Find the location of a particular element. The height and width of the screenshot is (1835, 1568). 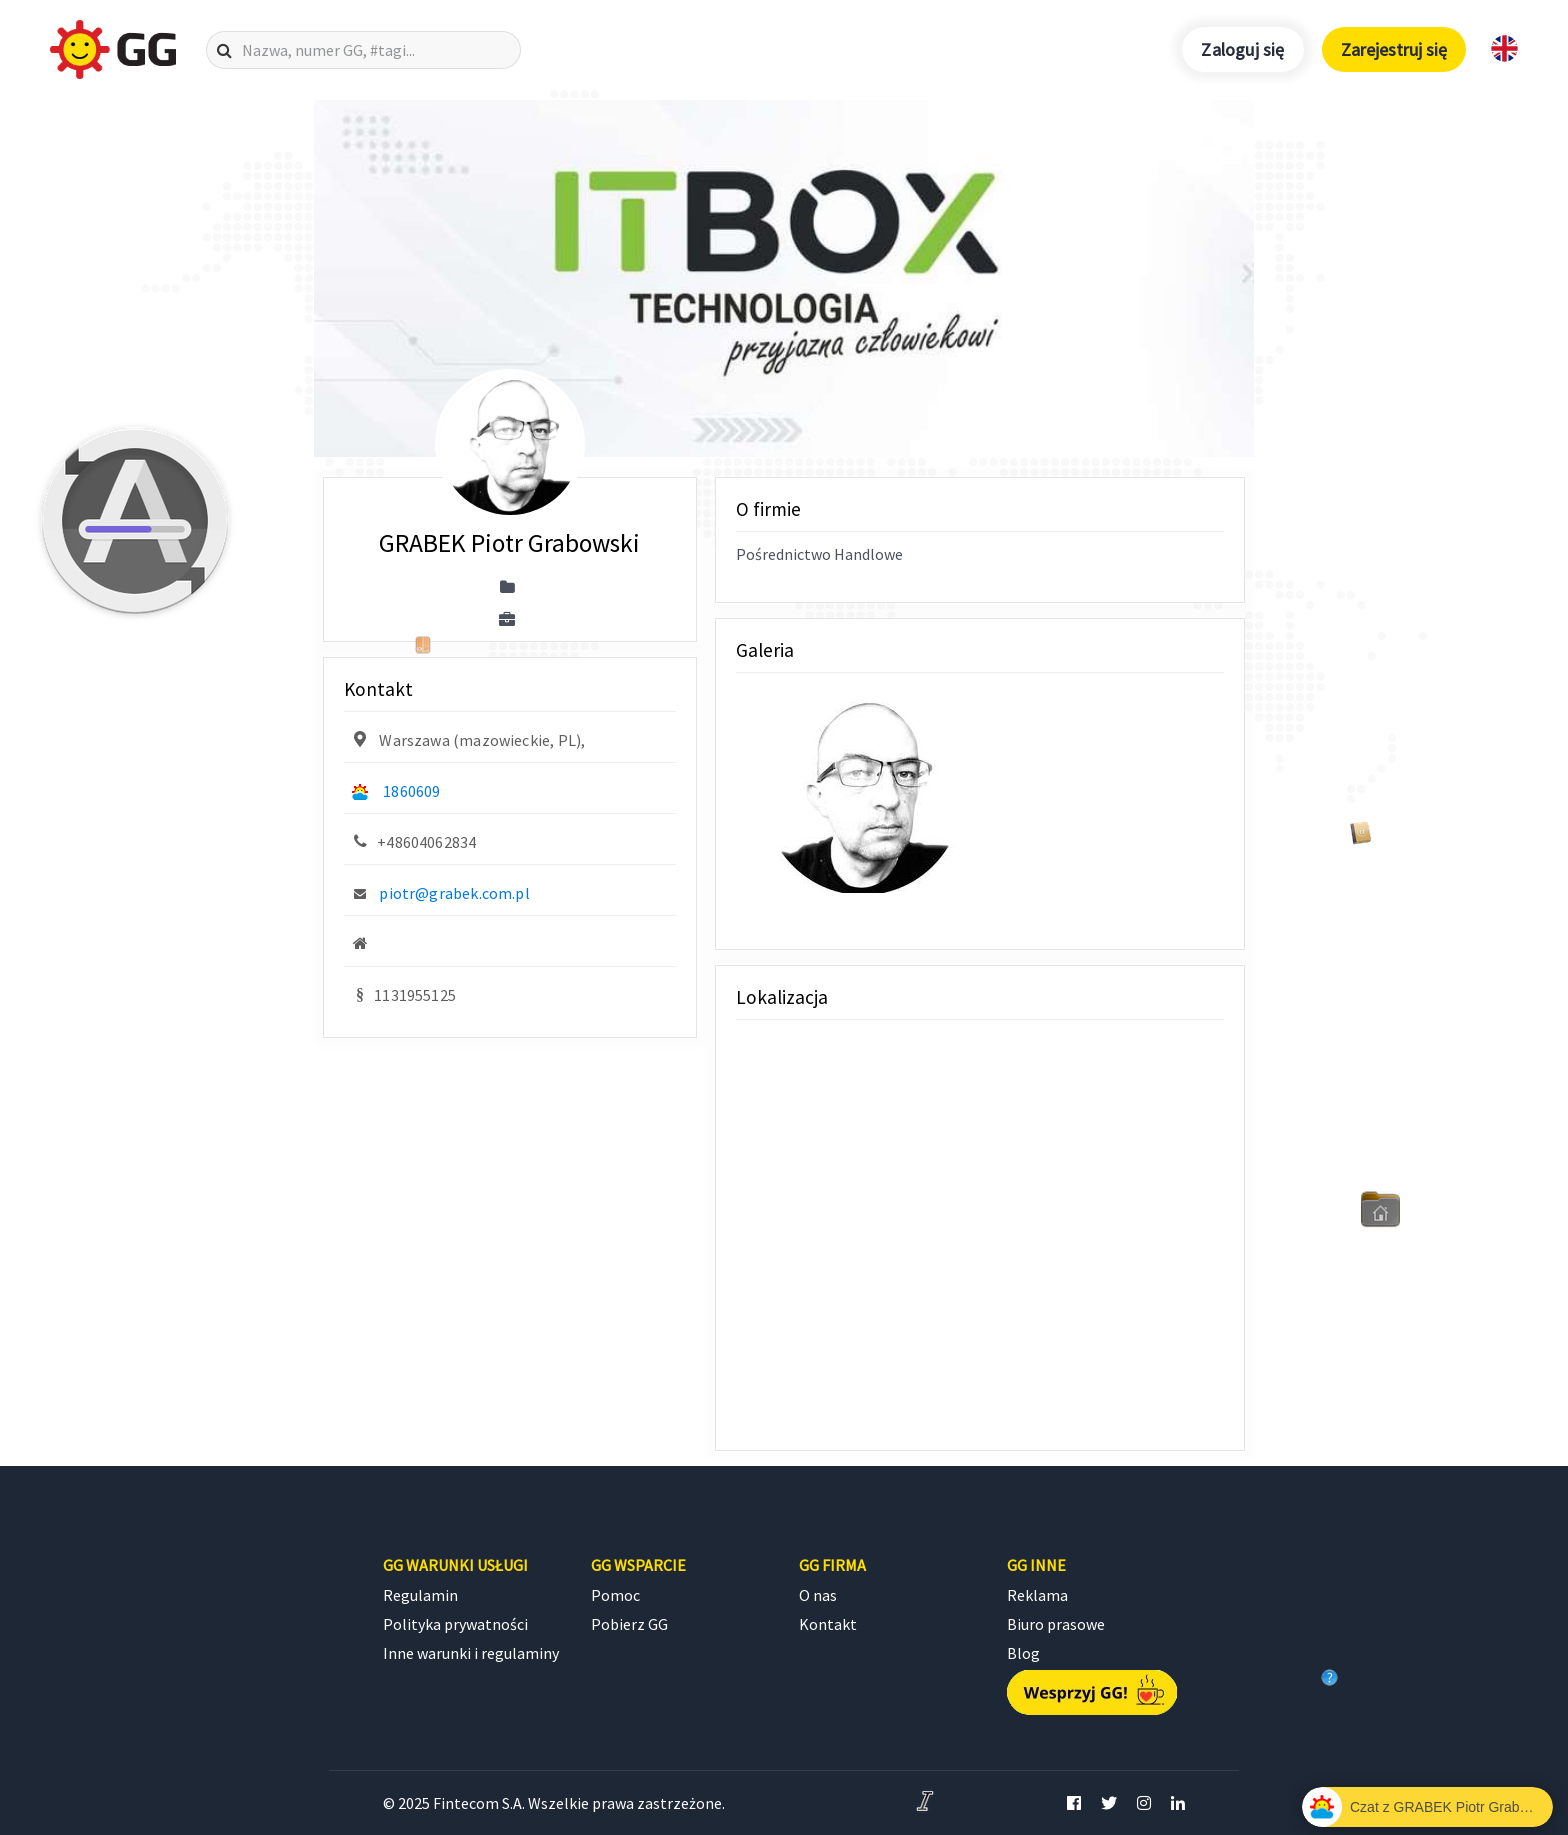

open the software update manager is located at coordinates (135, 521).